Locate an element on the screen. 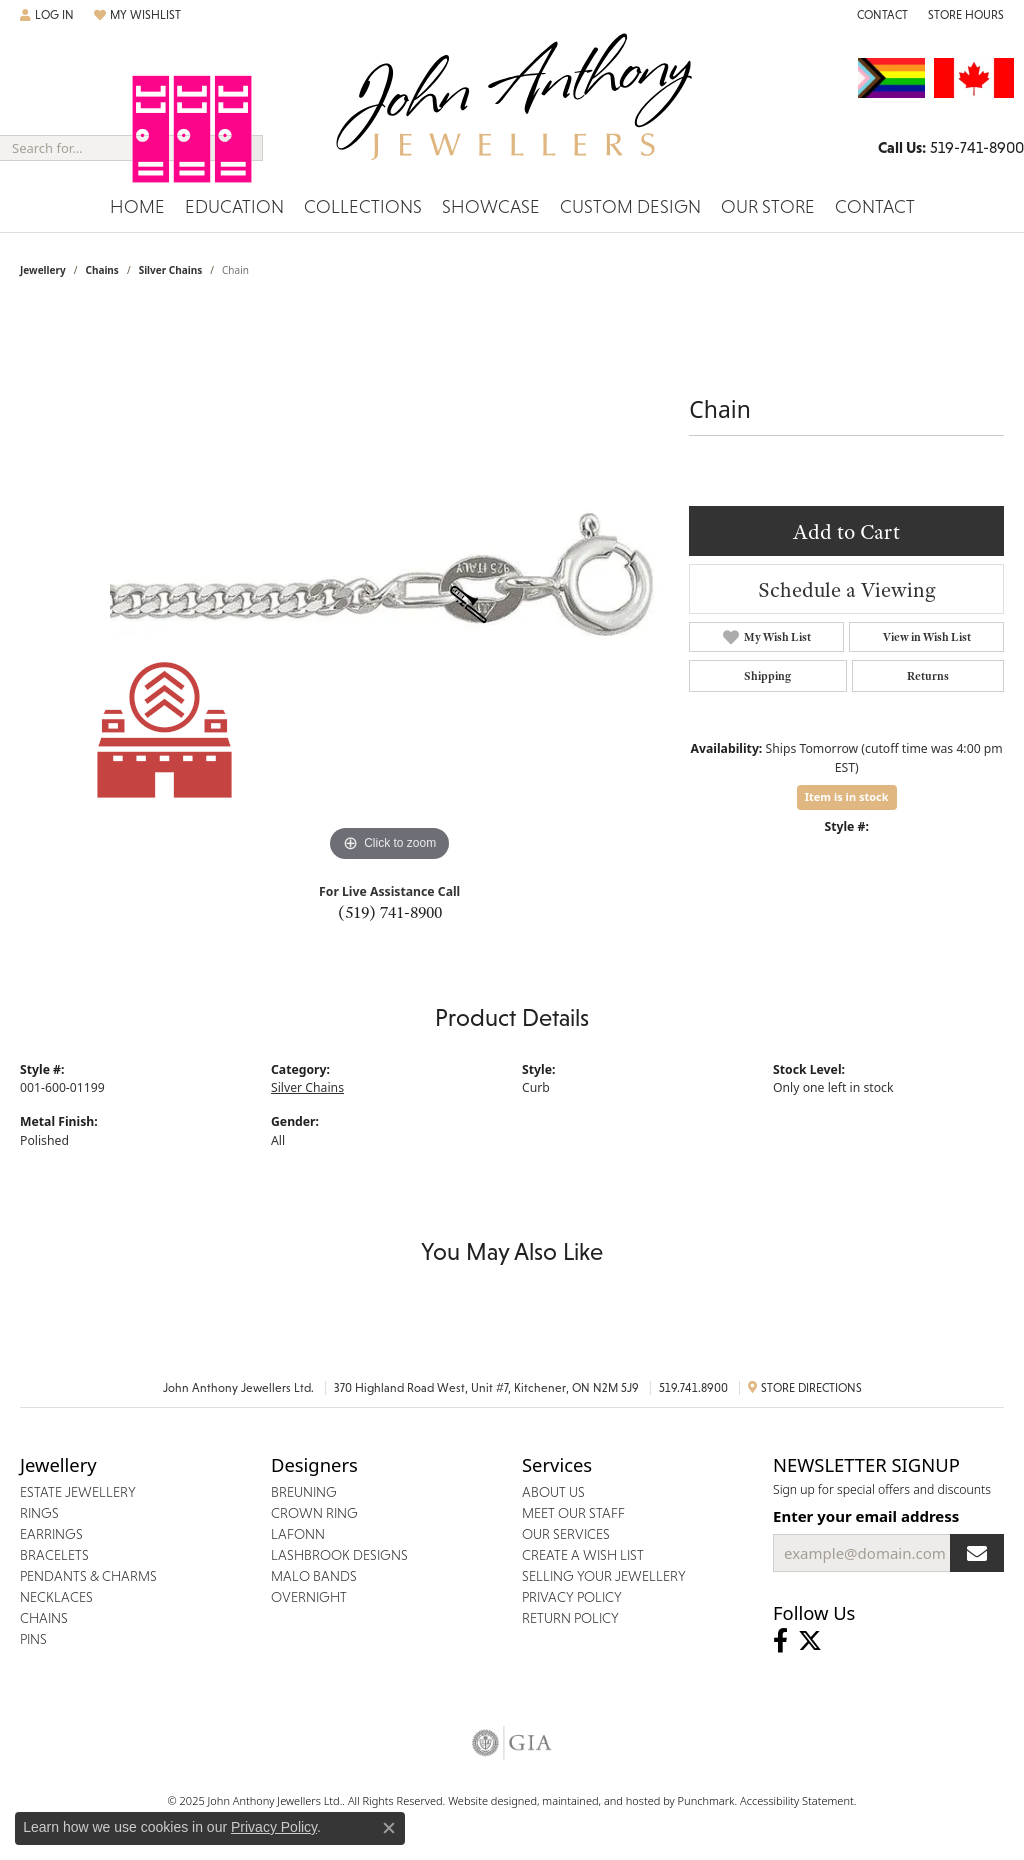 This screenshot has height=1860, width=1024. represents a military or defensive structure in a game is located at coordinates (164, 730).